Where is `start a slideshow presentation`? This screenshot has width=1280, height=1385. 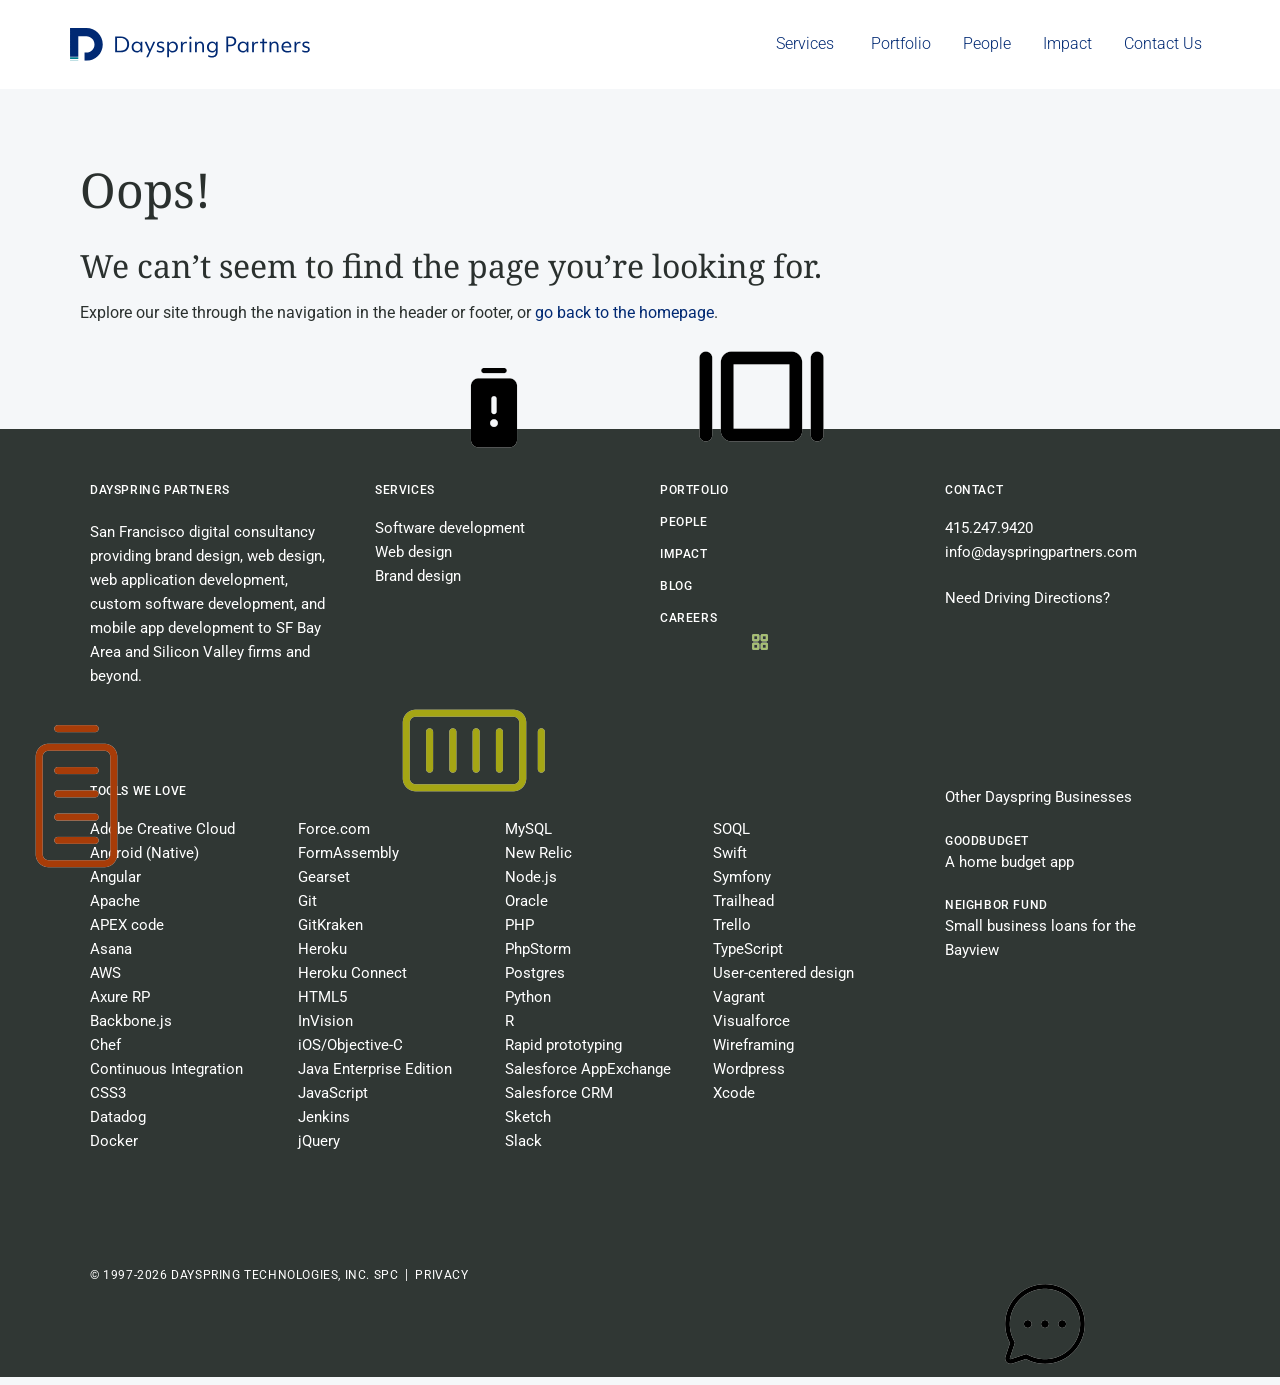
start a slideshow presentation is located at coordinates (761, 396).